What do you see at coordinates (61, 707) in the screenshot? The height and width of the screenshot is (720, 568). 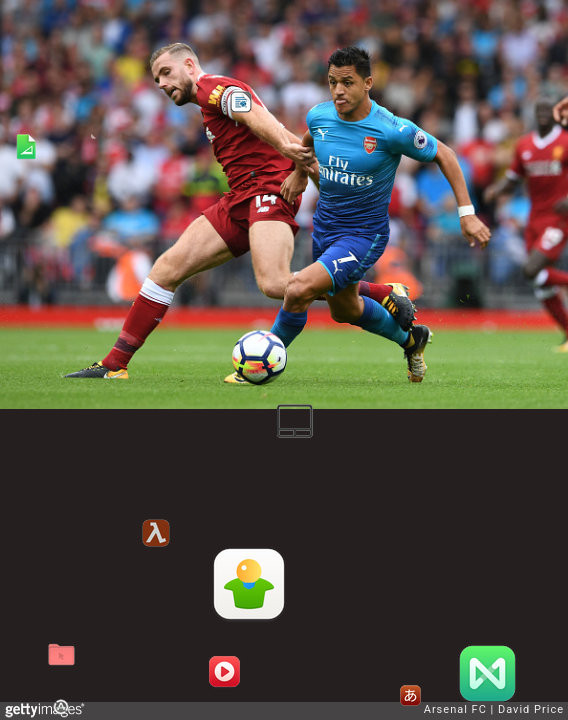 I see `check for available software updates` at bounding box center [61, 707].